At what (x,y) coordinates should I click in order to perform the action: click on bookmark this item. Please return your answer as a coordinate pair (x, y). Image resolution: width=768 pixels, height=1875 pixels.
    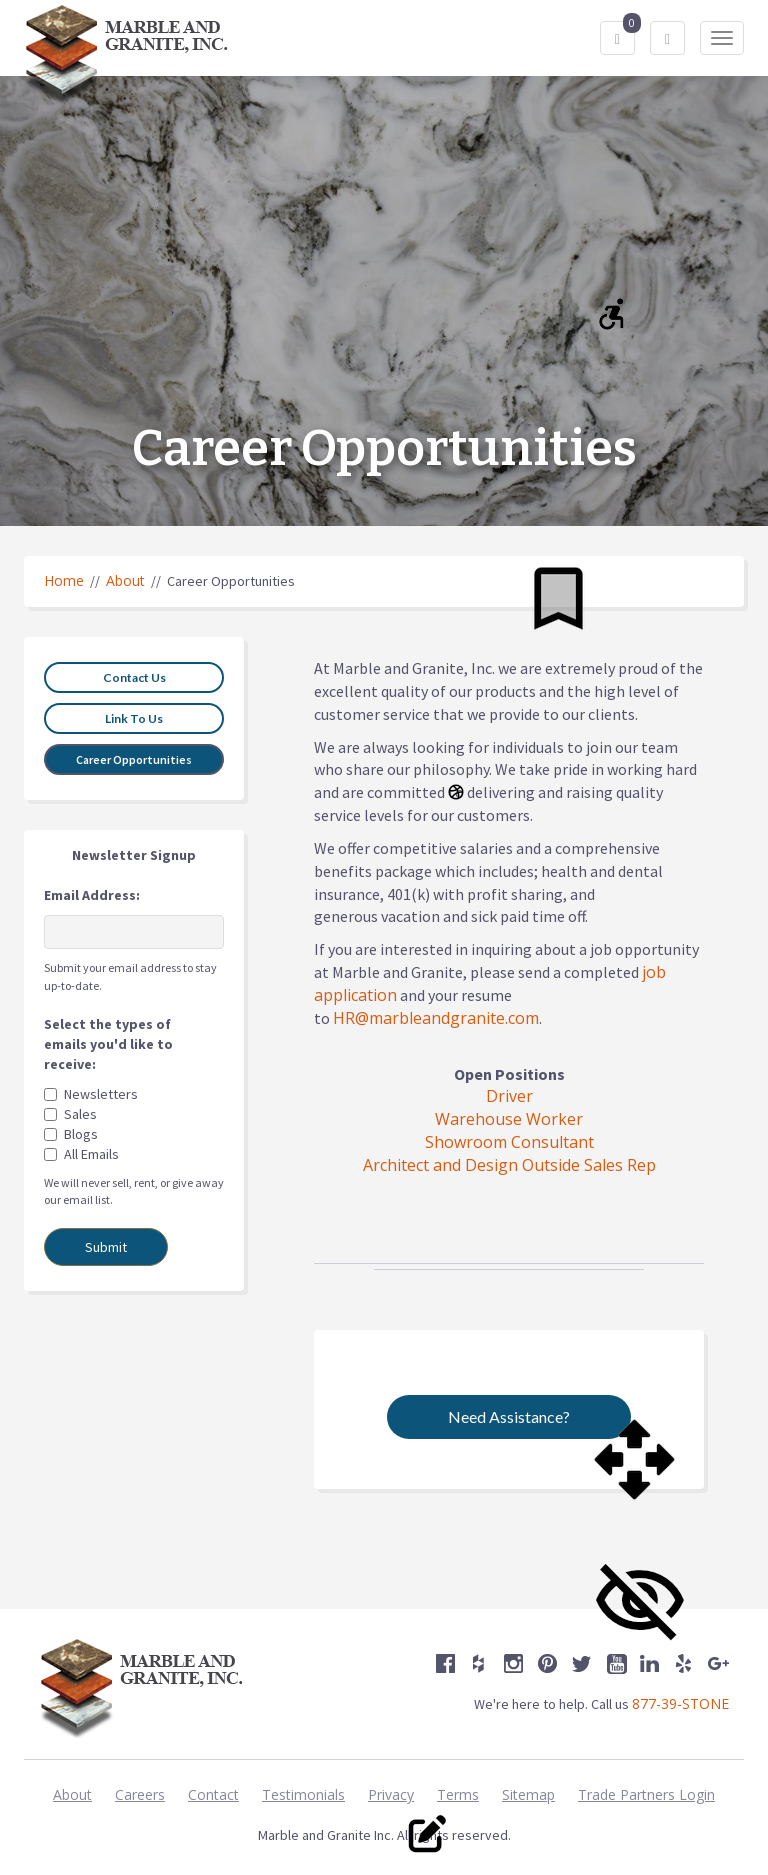
    Looking at the image, I should click on (558, 598).